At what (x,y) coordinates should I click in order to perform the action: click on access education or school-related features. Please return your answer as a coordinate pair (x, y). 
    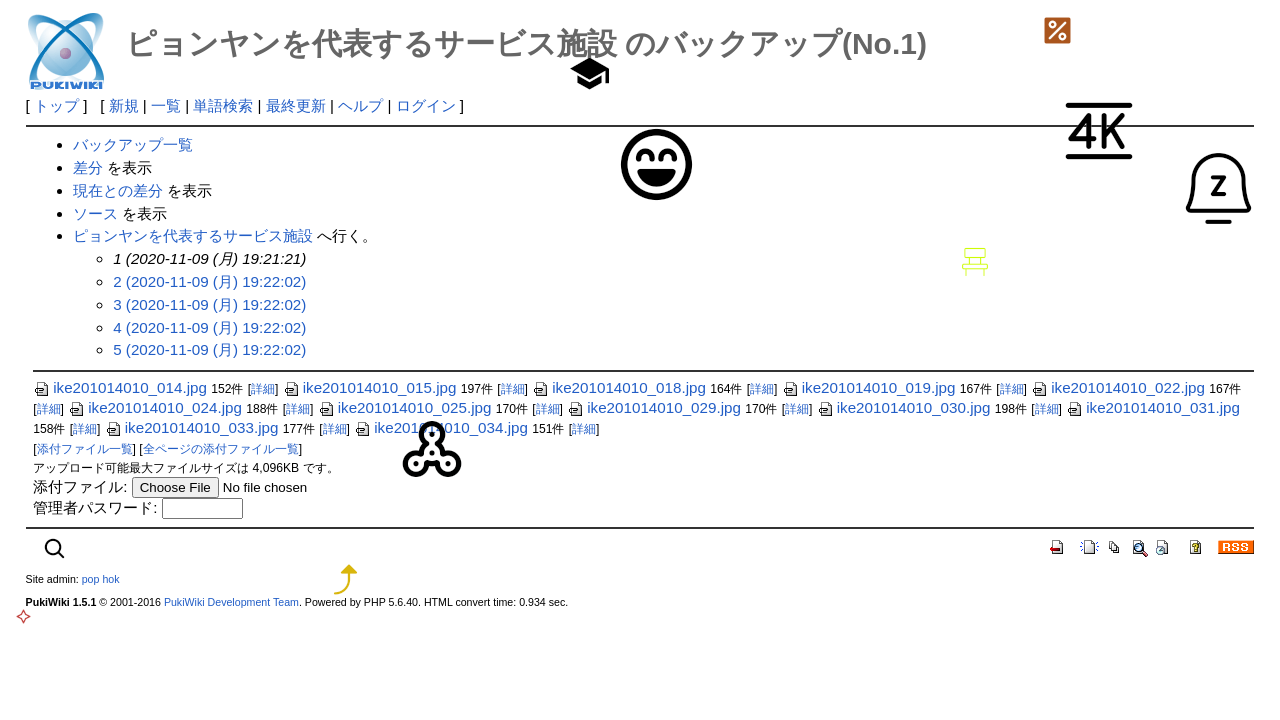
    Looking at the image, I should click on (589, 73).